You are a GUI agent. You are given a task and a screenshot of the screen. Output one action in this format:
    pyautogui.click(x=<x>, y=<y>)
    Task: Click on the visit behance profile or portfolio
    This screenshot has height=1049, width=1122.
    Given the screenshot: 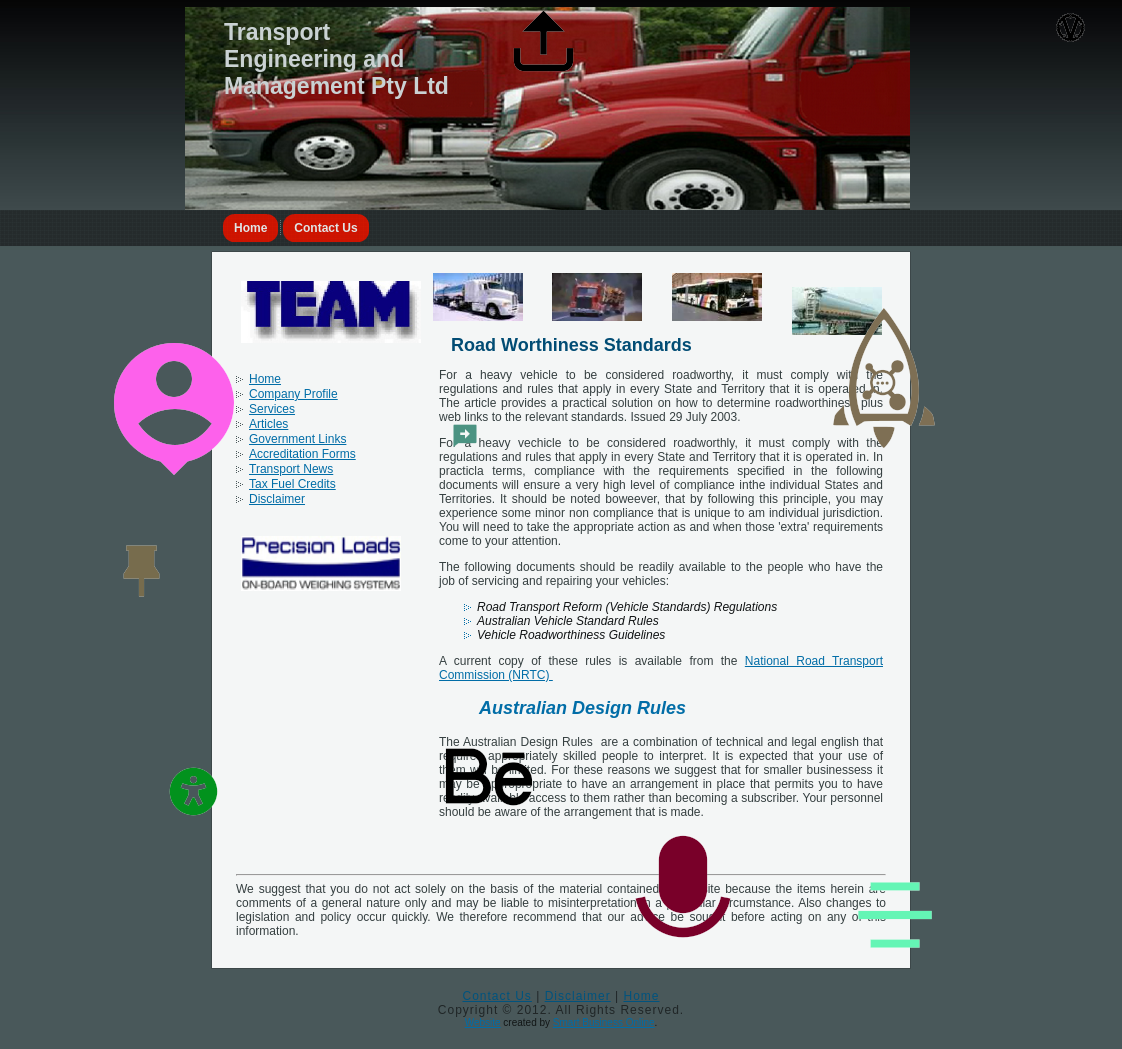 What is the action you would take?
    pyautogui.click(x=489, y=776)
    